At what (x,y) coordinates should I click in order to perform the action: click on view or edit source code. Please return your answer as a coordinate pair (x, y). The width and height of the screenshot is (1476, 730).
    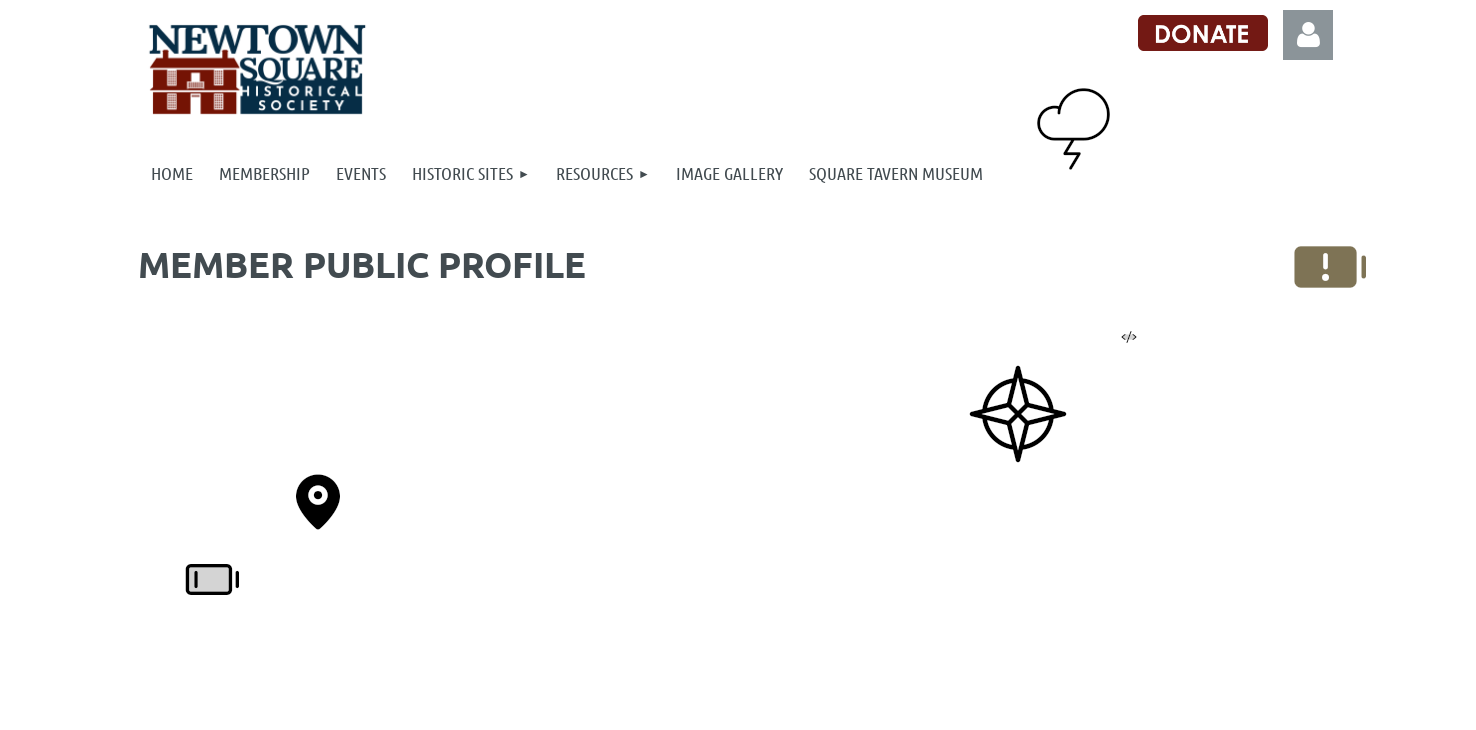
    Looking at the image, I should click on (1129, 337).